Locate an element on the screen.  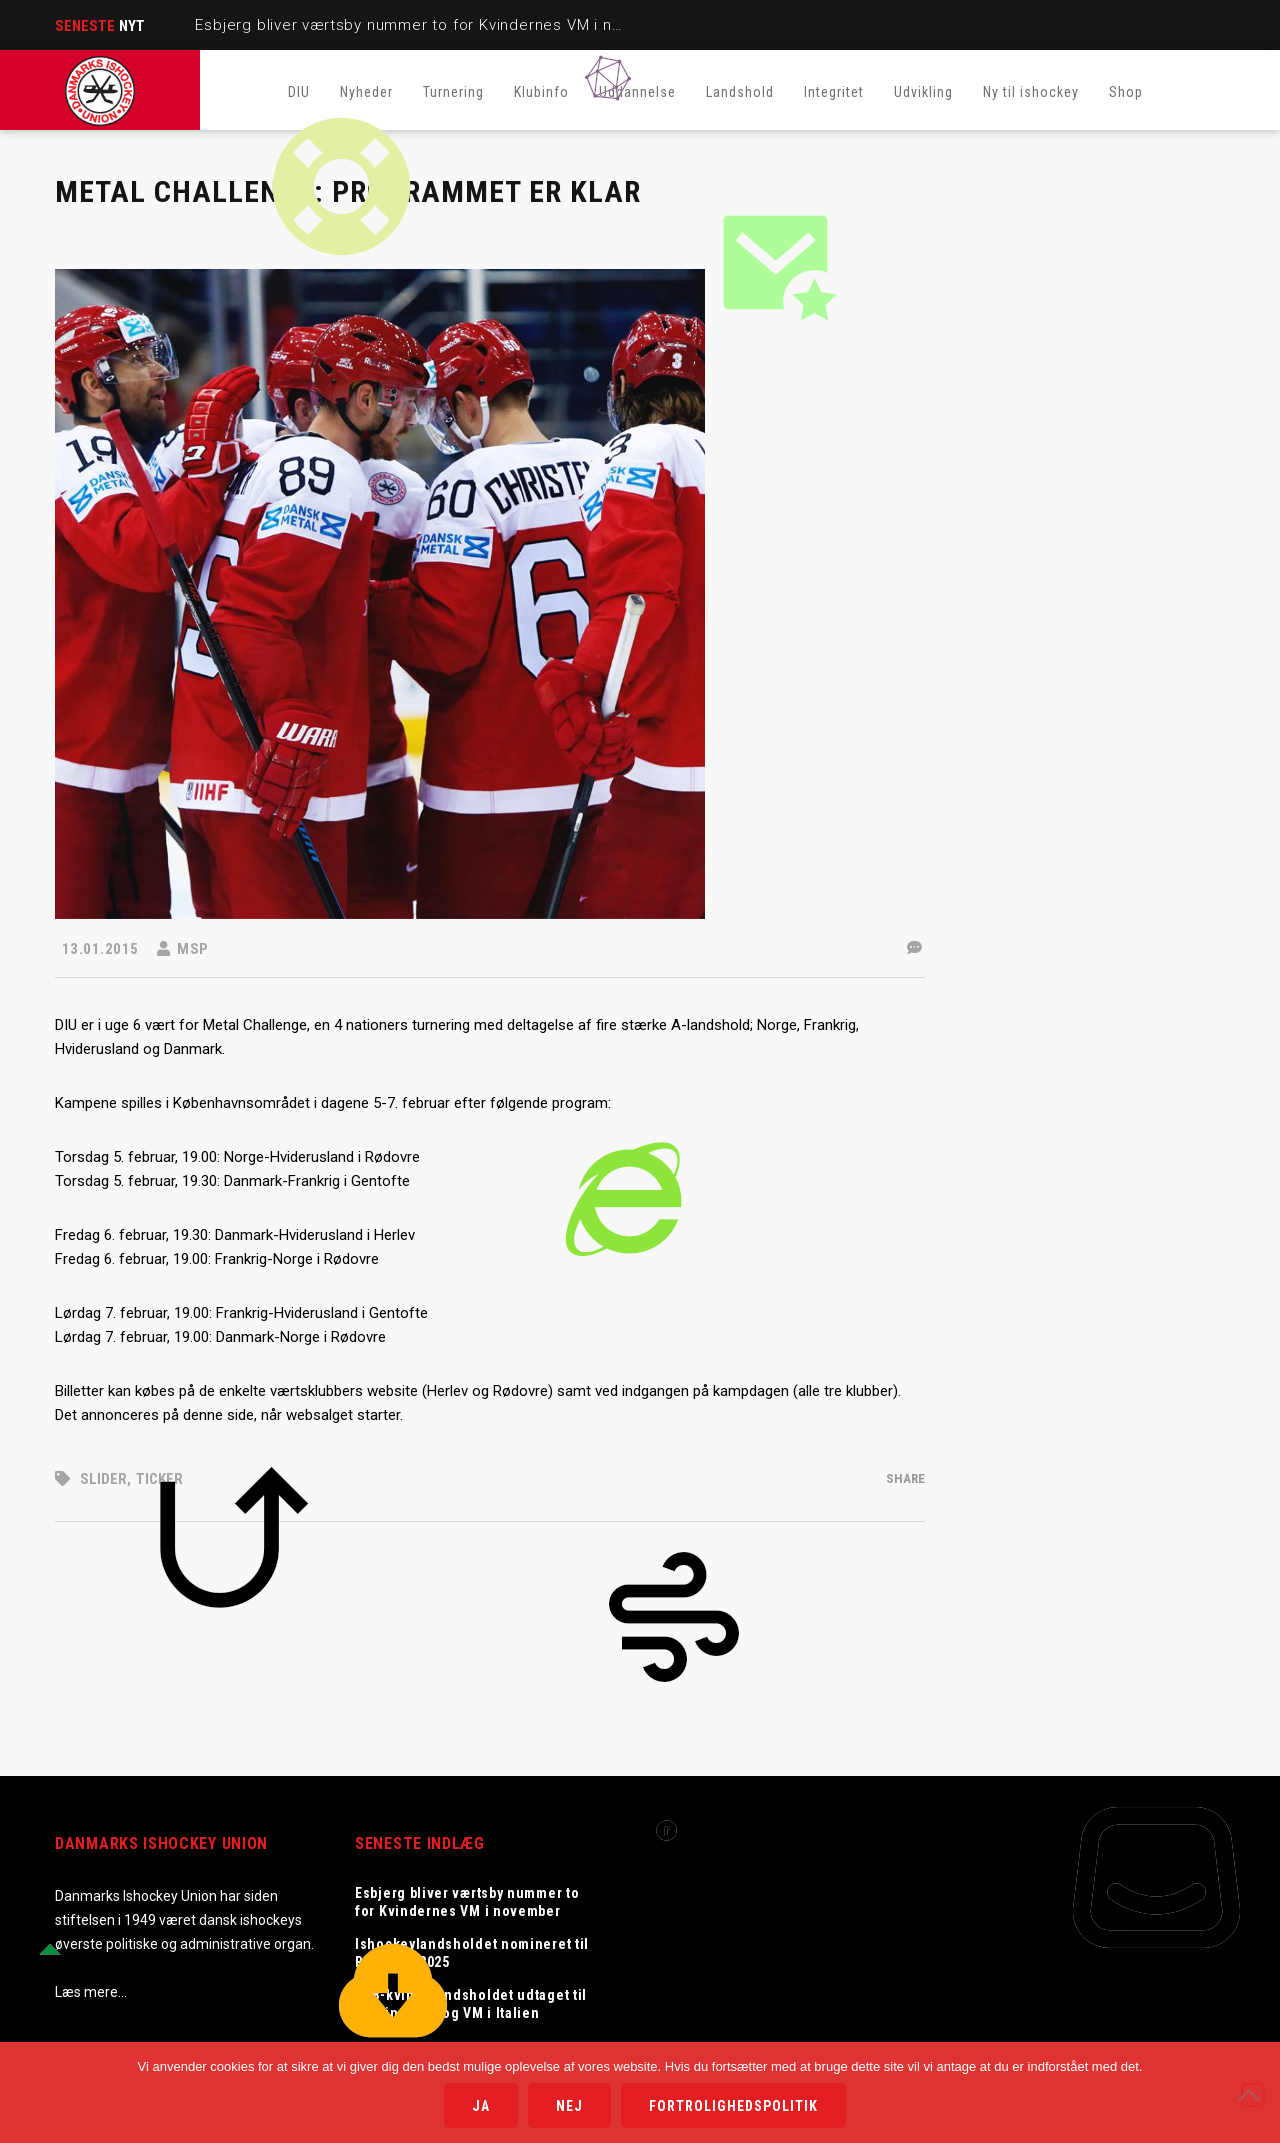
access help or support is located at coordinates (341, 186).